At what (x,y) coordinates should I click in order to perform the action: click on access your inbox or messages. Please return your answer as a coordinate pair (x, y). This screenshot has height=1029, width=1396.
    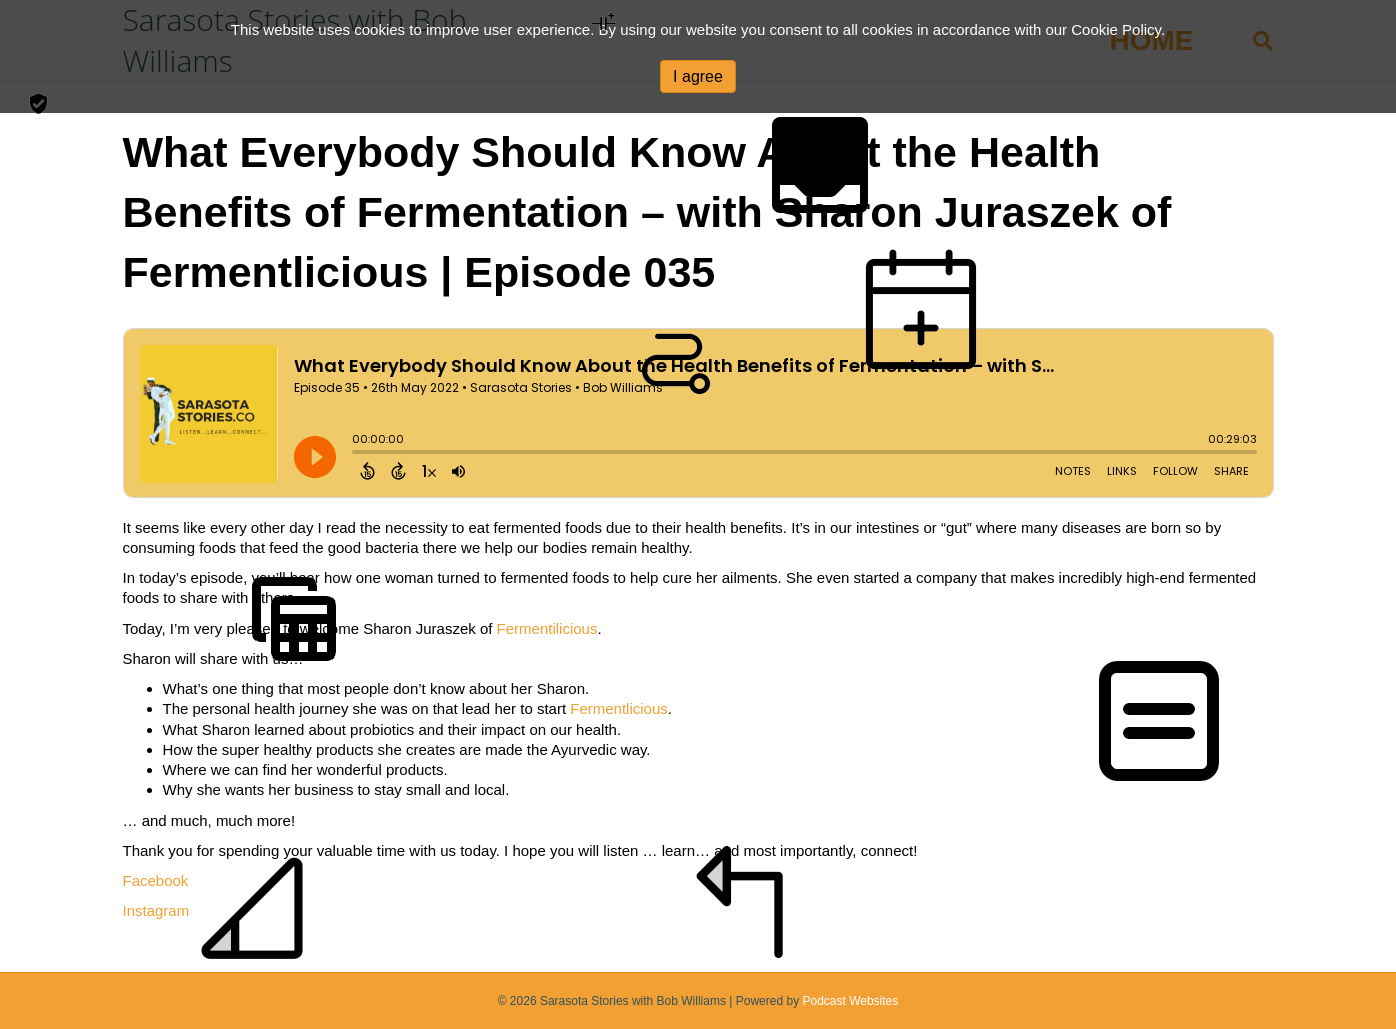
    Looking at the image, I should click on (820, 165).